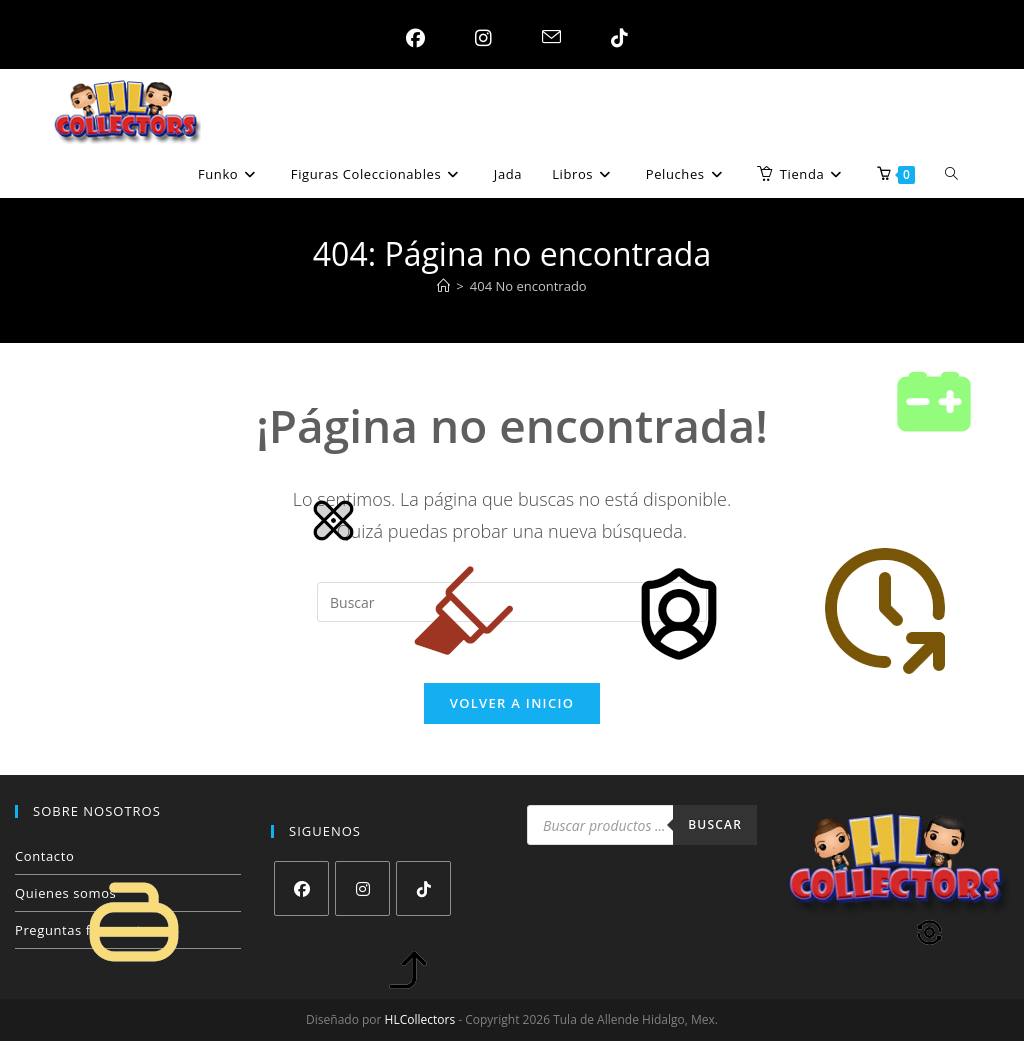 Image resolution: width=1024 pixels, height=1041 pixels. Describe the element at coordinates (885, 608) in the screenshot. I see `share a scheduled event or time` at that location.